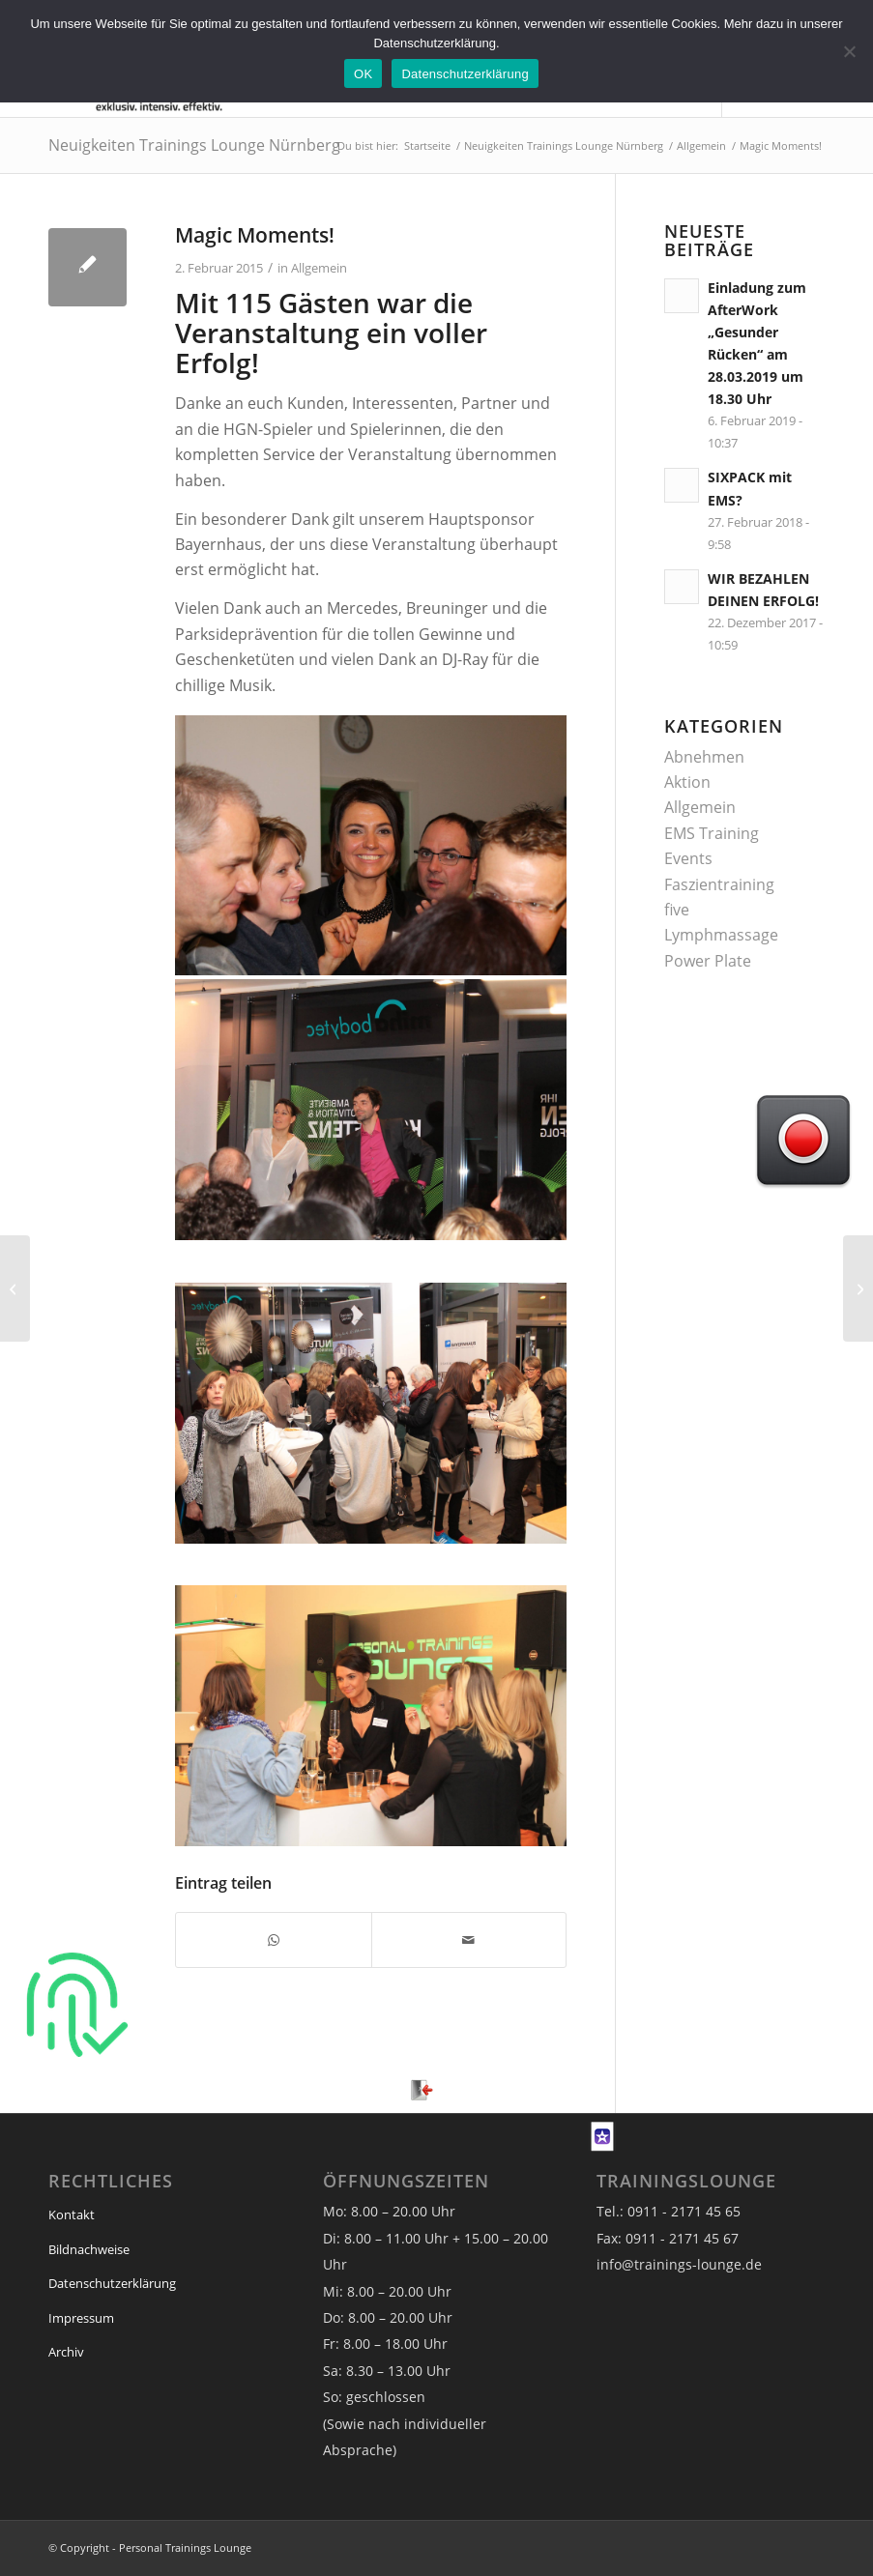  Describe the element at coordinates (803, 1142) in the screenshot. I see `view notifications and alerts` at that location.